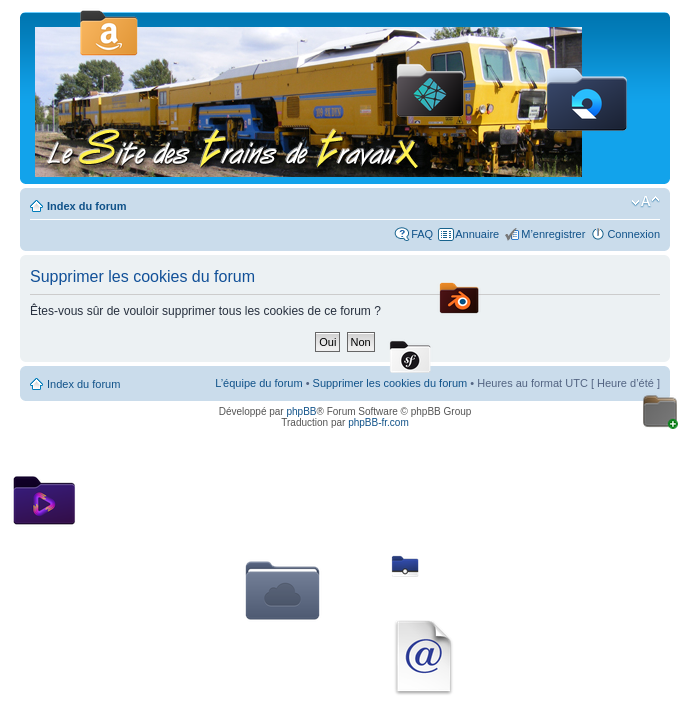 The width and height of the screenshot is (690, 727). Describe the element at coordinates (405, 567) in the screenshot. I see `folder containing pokémon game files or saves` at that location.